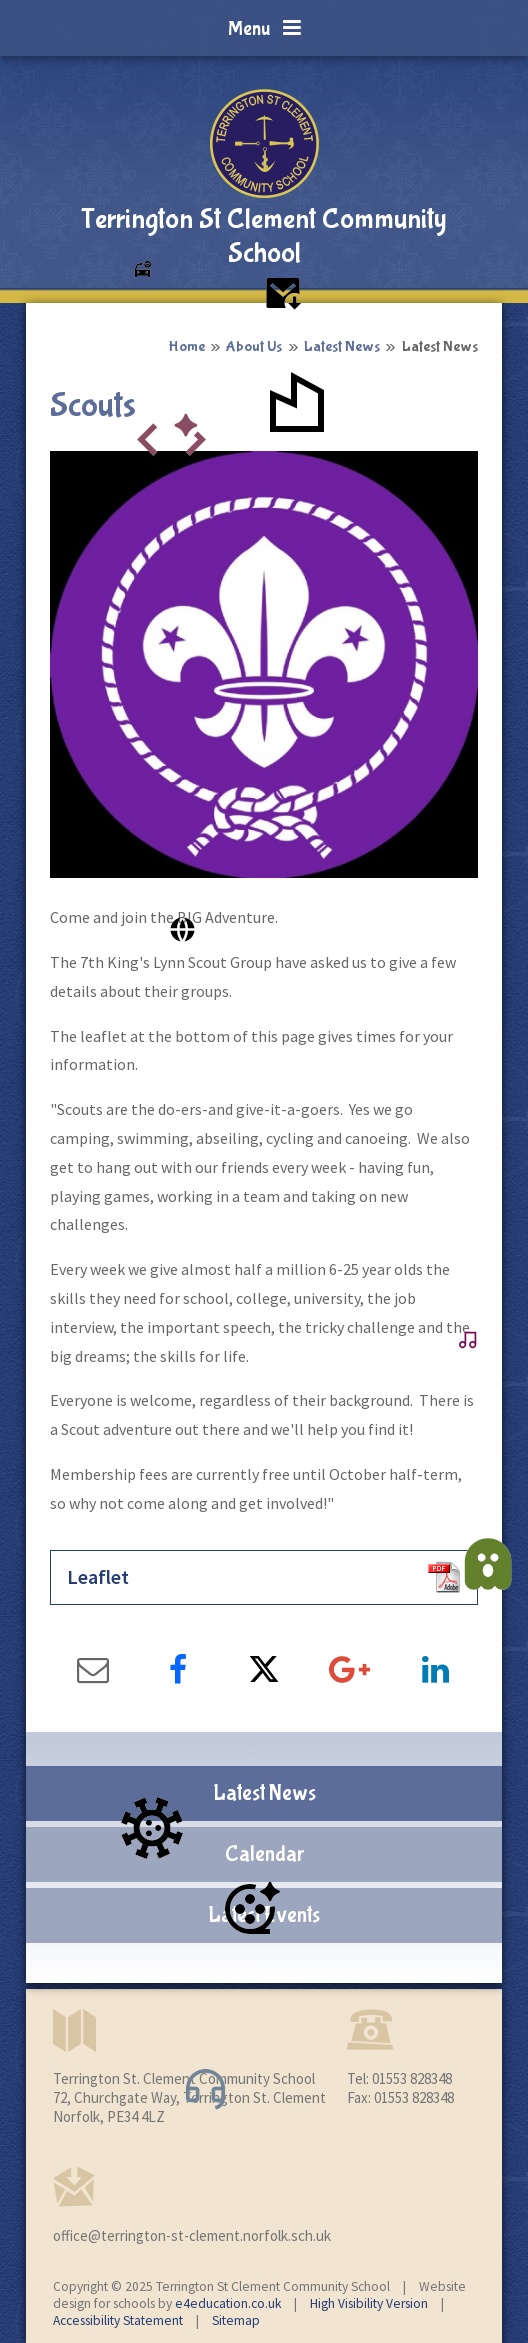  I want to click on ghost mode or incognito status indicator, so click(488, 1564).